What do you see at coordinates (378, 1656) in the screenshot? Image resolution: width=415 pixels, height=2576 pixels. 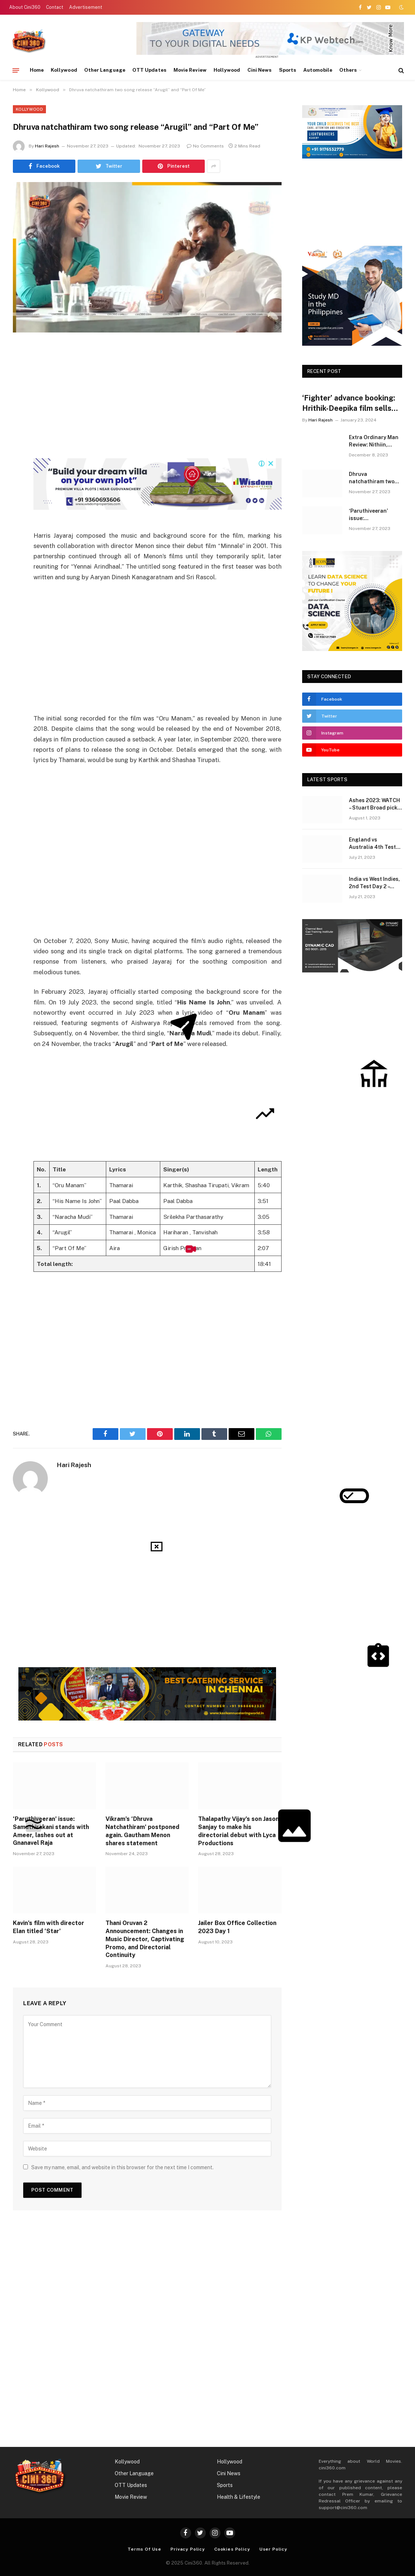 I see `view integration code or instructions` at bounding box center [378, 1656].